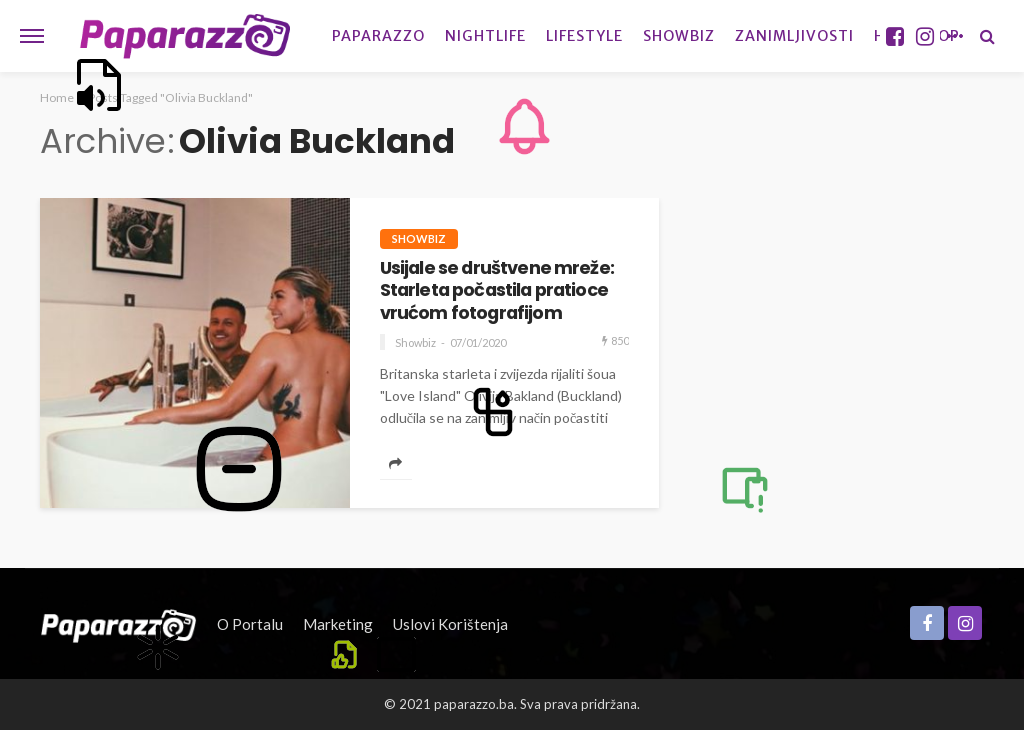  Describe the element at coordinates (396, 654) in the screenshot. I see `crop image to 3:2 aspect ratio` at that location.